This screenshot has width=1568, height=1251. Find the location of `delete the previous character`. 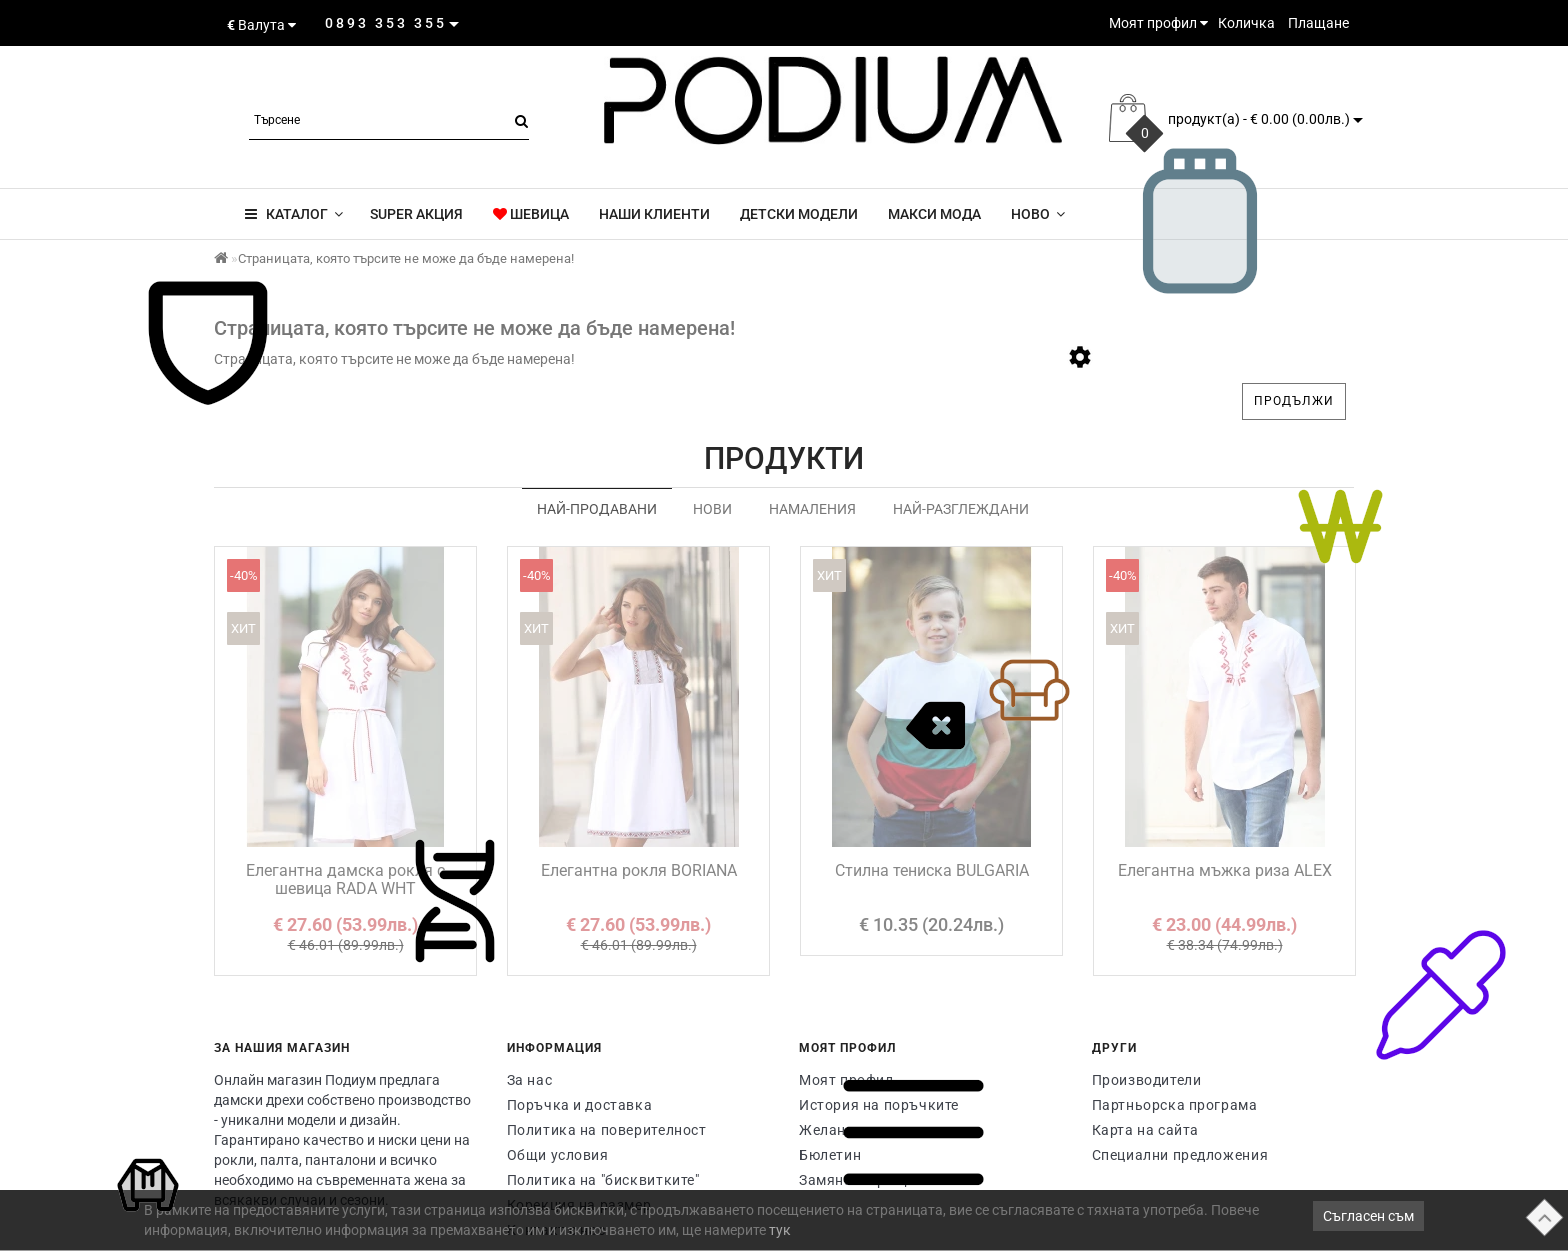

delete the previous character is located at coordinates (935, 725).